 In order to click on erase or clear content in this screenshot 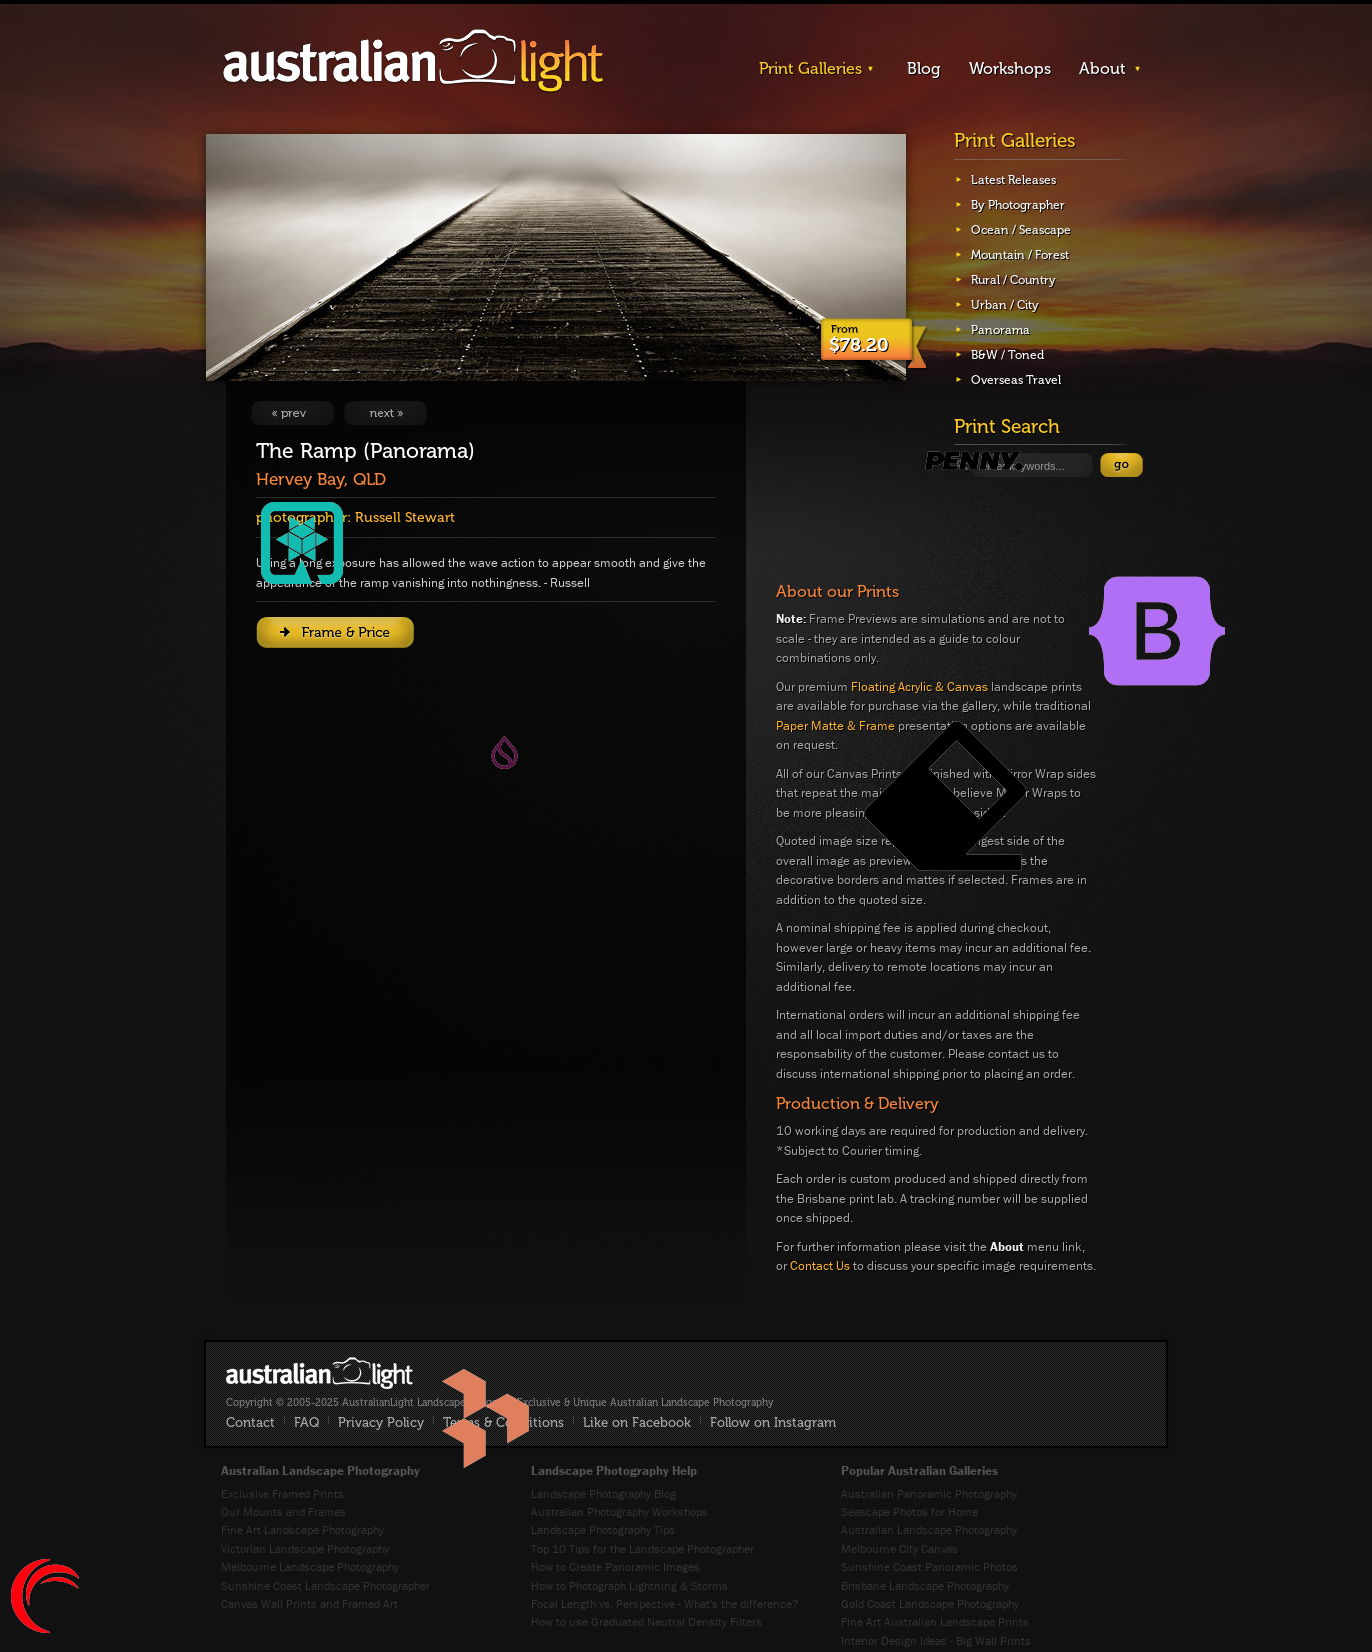, I will do `click(950, 799)`.